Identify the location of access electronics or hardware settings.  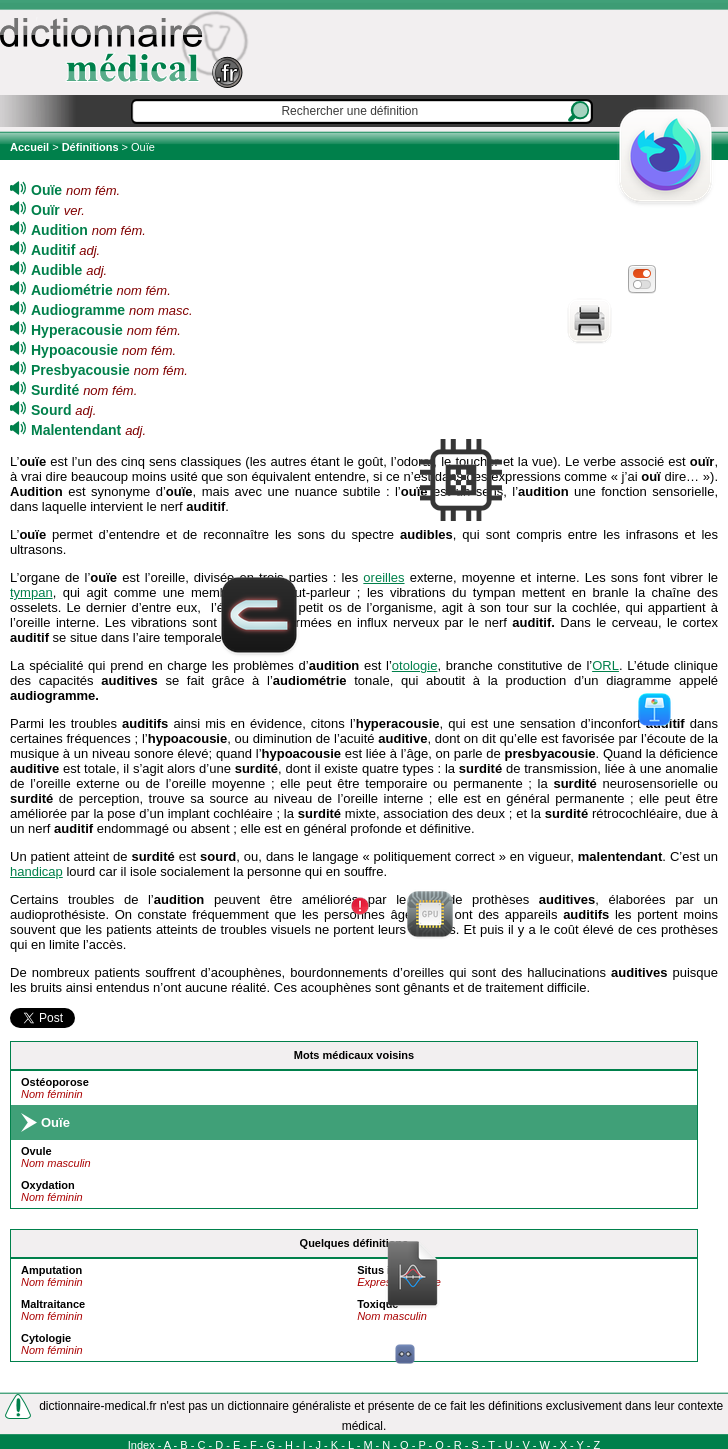
(461, 480).